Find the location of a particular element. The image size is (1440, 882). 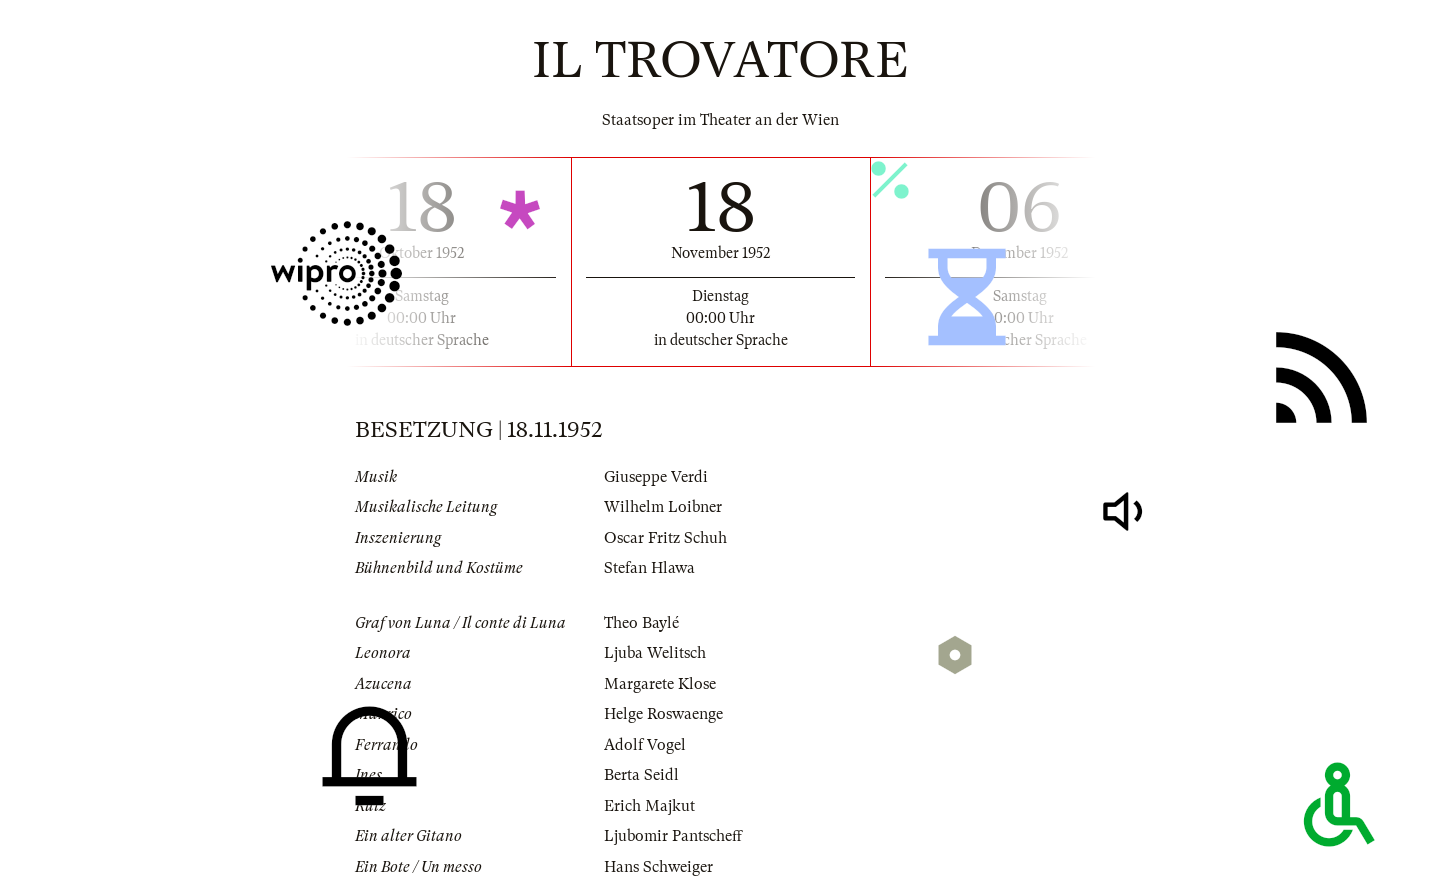

access app or system settings is located at coordinates (955, 655).